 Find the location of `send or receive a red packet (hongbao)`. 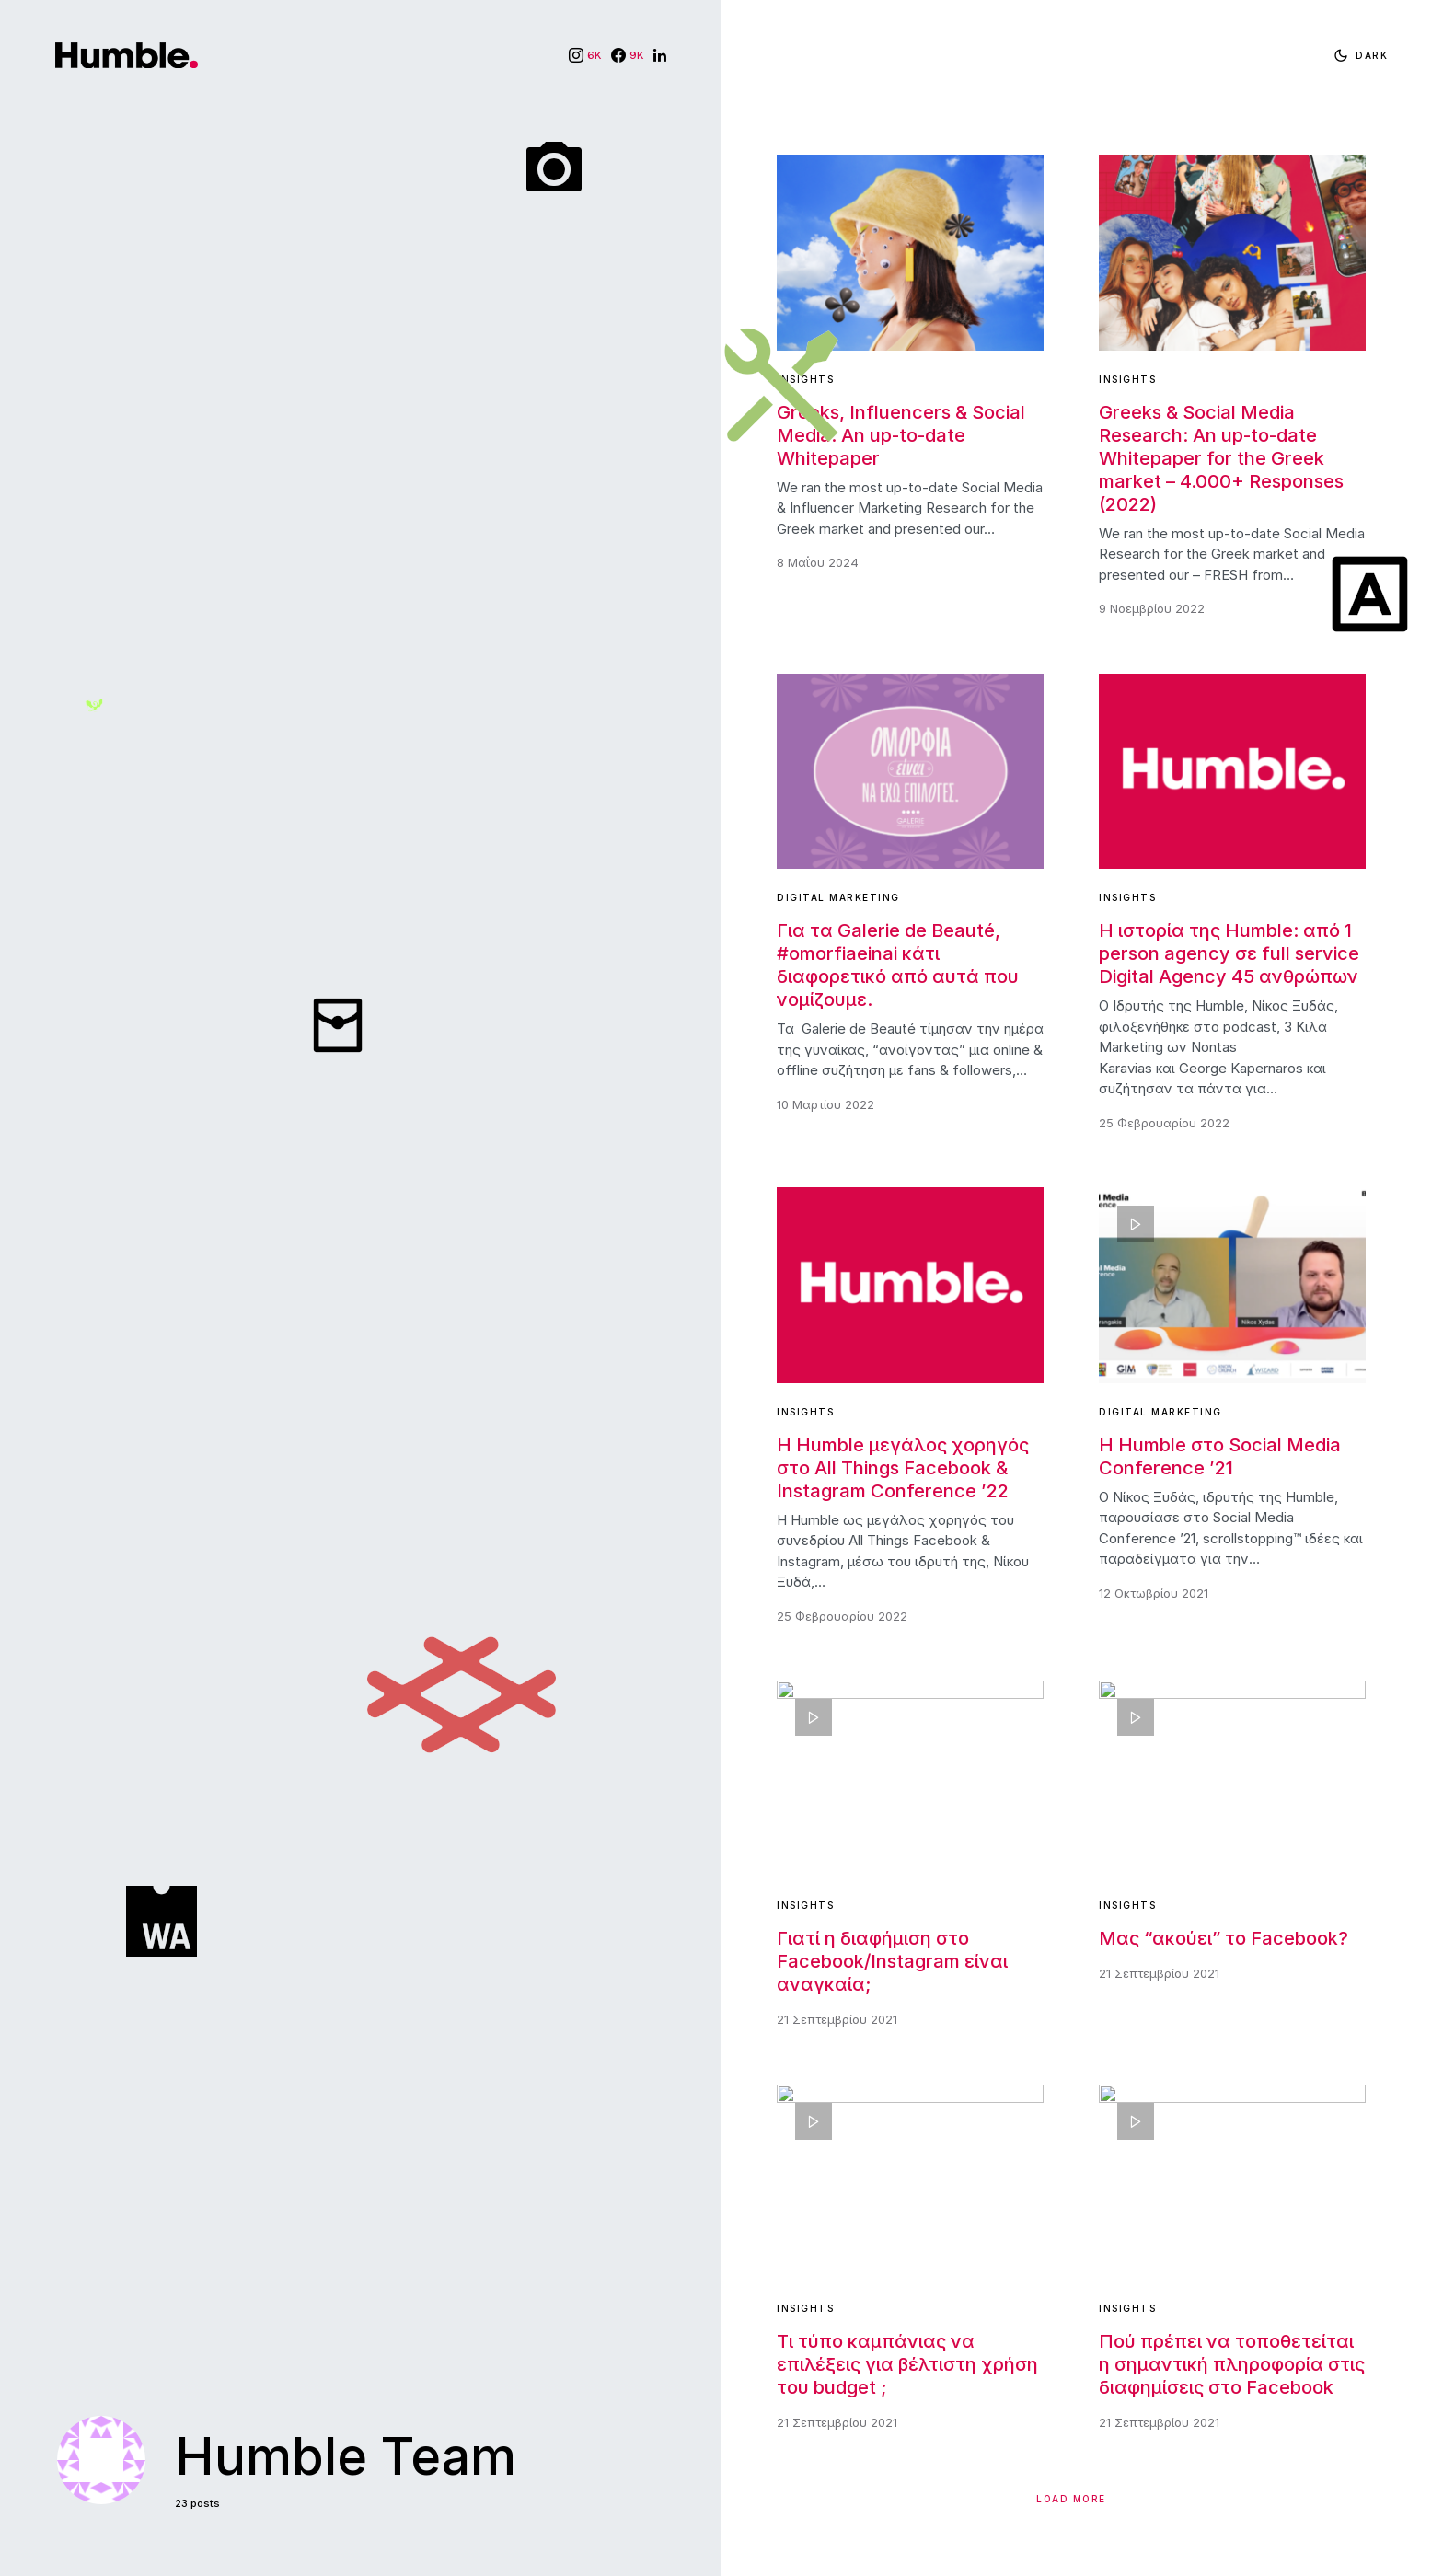

send or receive a red packet (hongbao) is located at coordinates (338, 1025).